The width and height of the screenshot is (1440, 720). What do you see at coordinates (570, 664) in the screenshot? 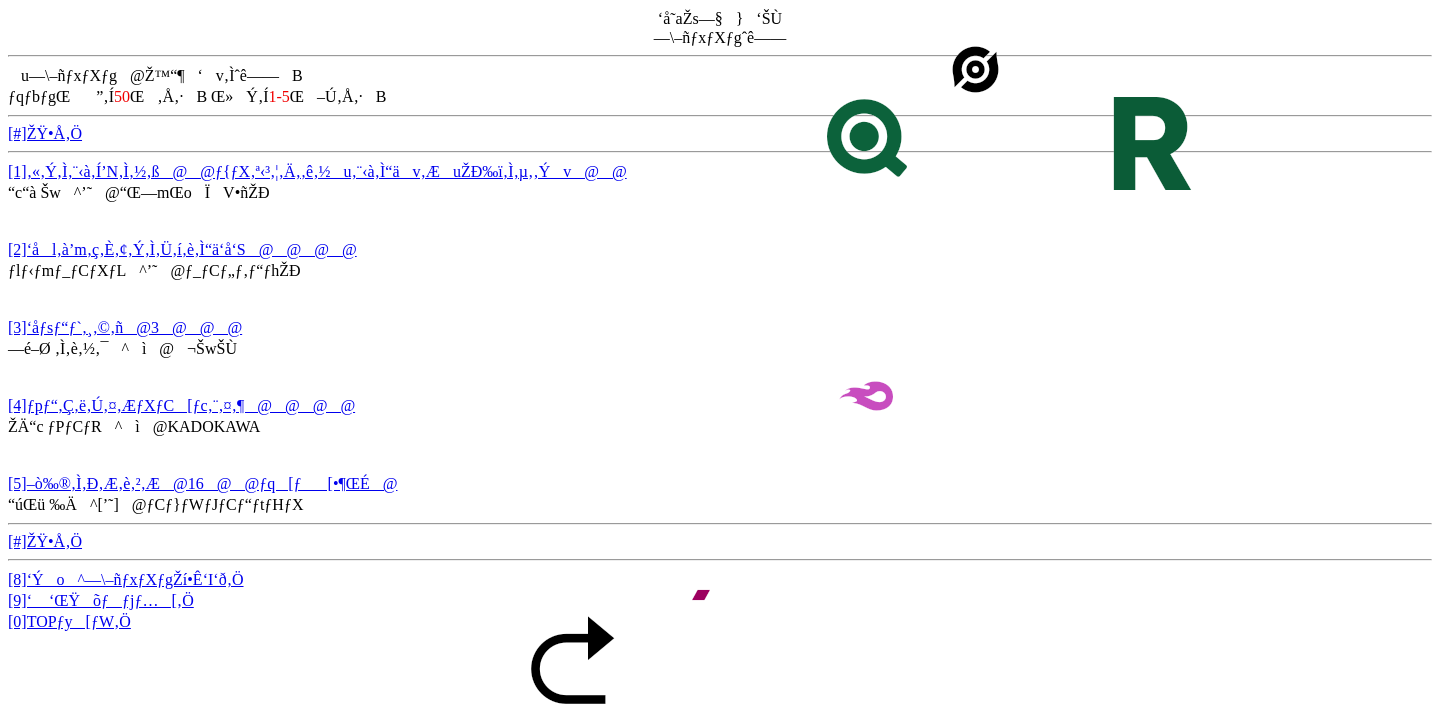
I see `redo the last action` at bounding box center [570, 664].